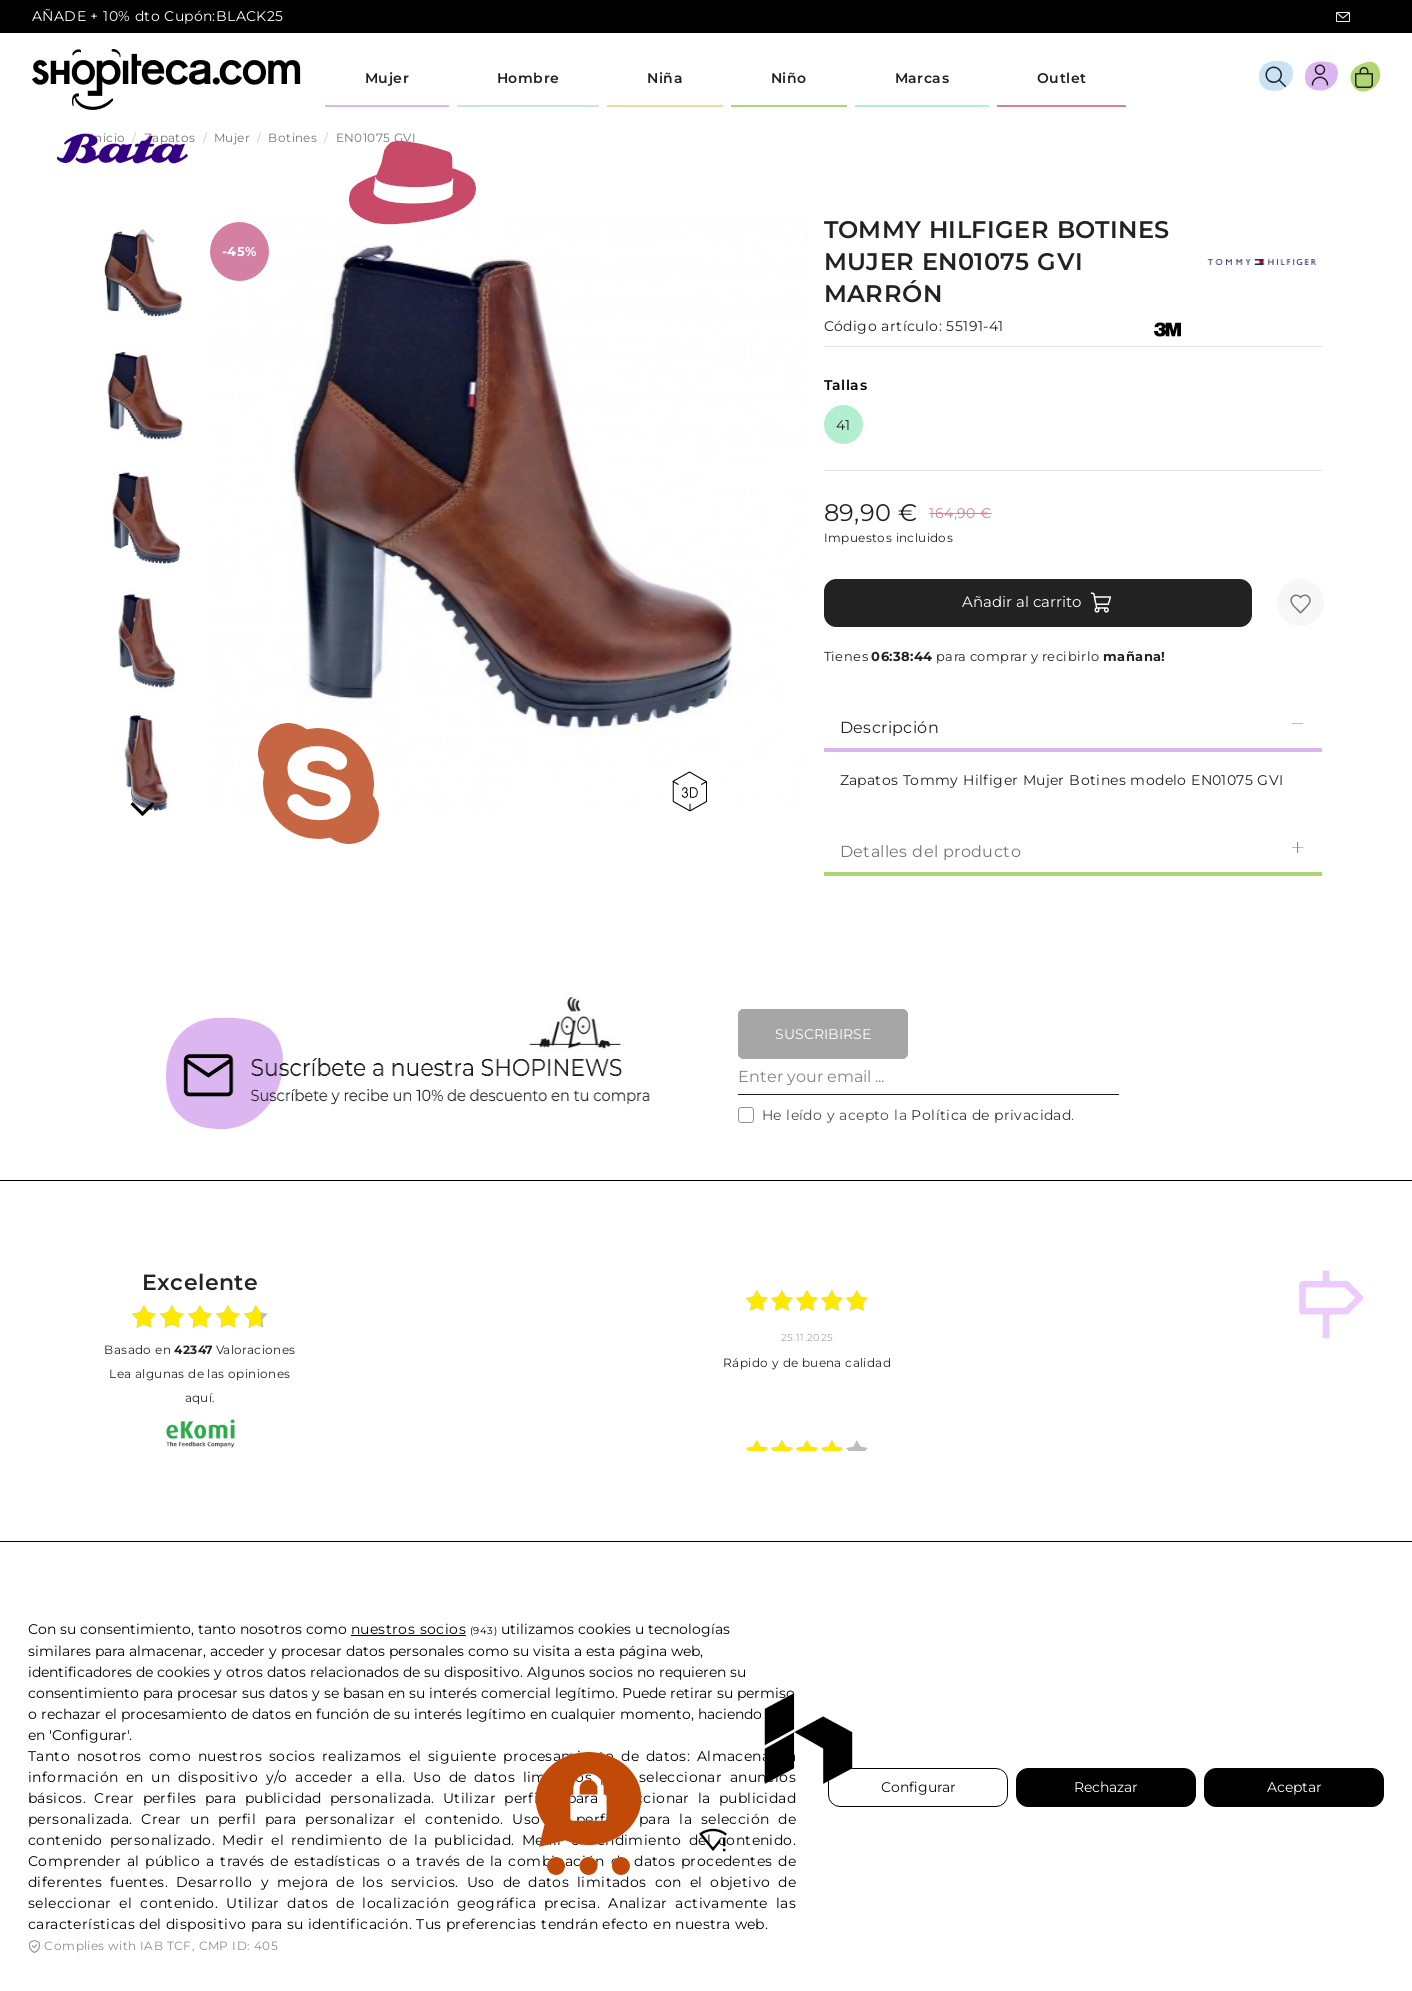 The width and height of the screenshot is (1412, 1991). I want to click on open Skype app, so click(318, 783).